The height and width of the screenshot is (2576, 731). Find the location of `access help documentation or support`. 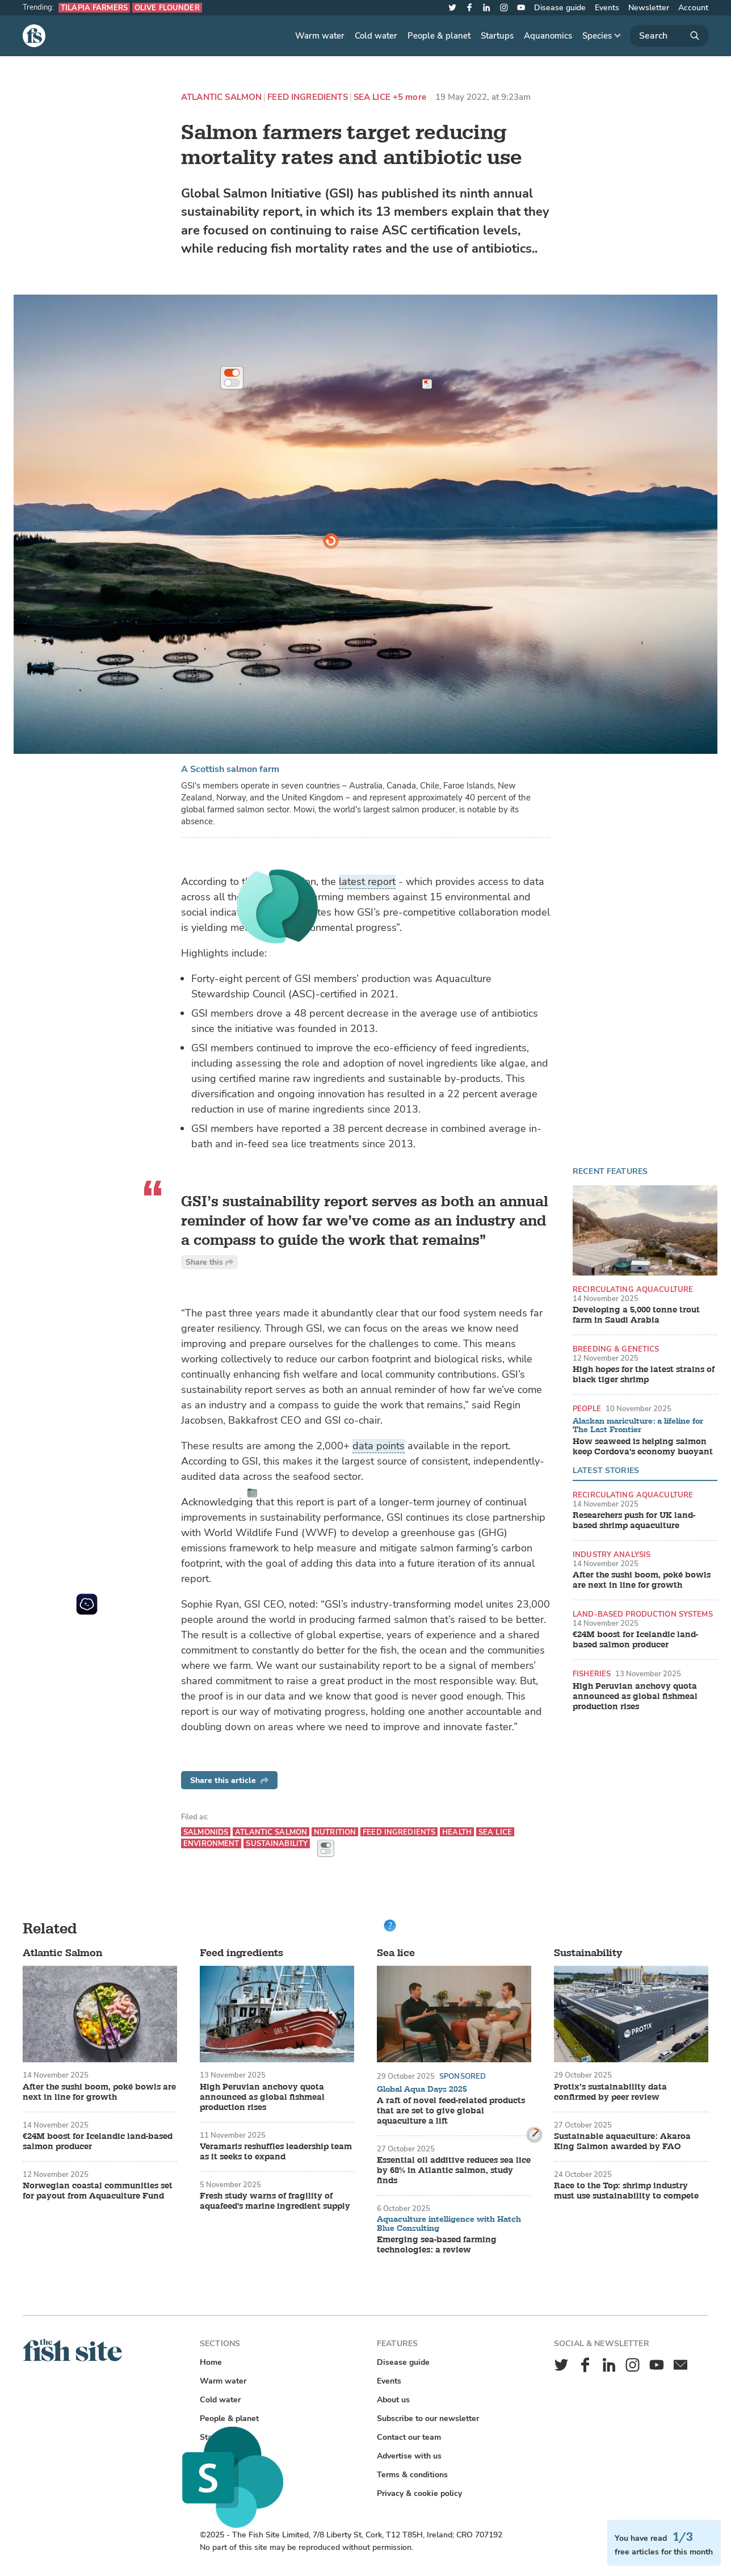

access help documentation or support is located at coordinates (390, 1925).